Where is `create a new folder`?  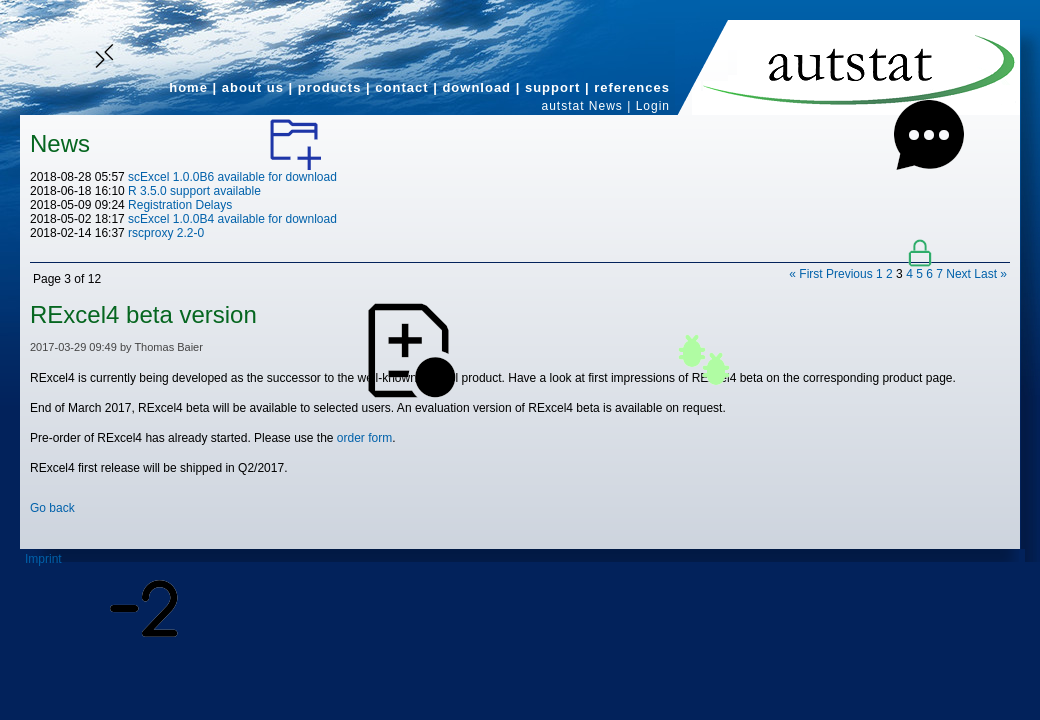
create a new folder is located at coordinates (294, 143).